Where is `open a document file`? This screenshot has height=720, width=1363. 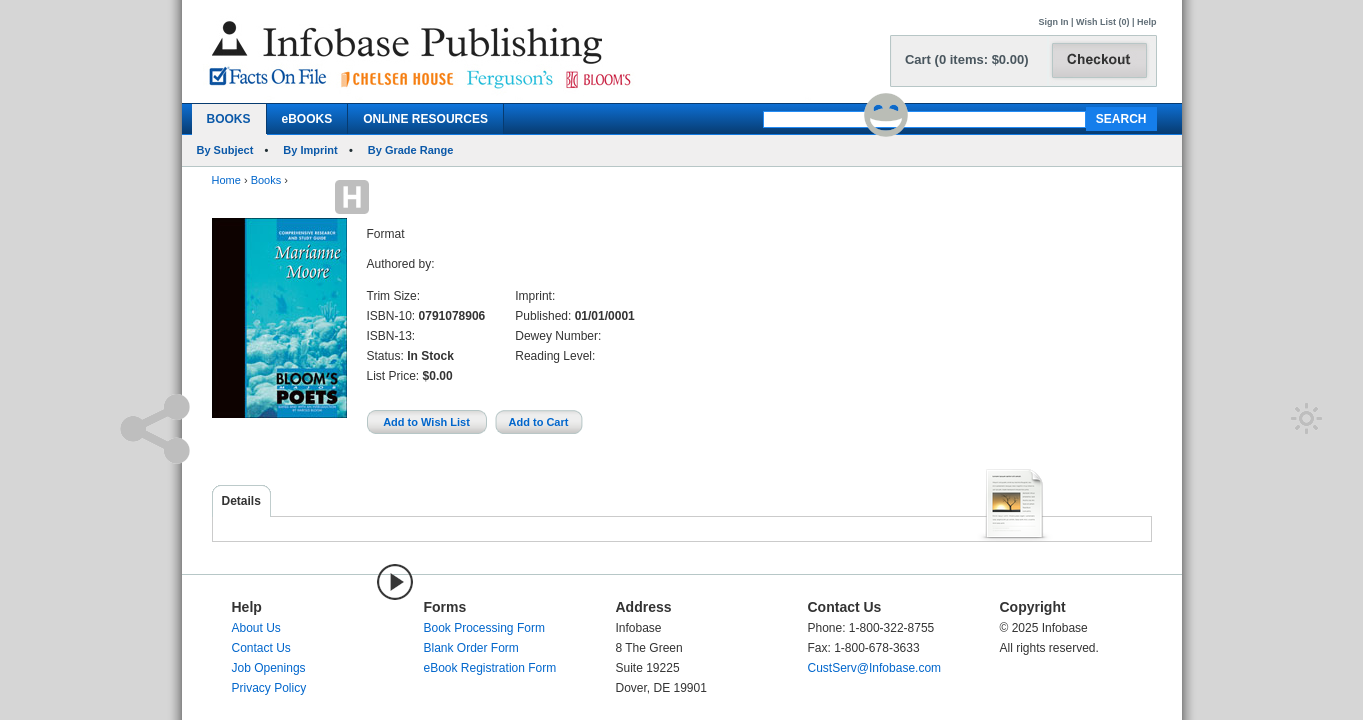
open a document file is located at coordinates (1015, 503).